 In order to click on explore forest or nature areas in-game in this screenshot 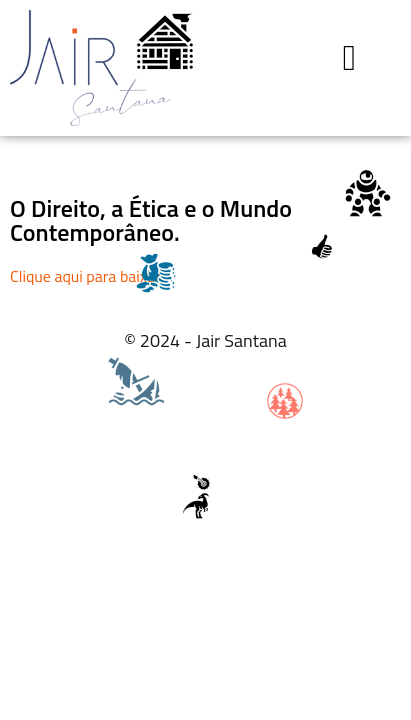, I will do `click(285, 401)`.